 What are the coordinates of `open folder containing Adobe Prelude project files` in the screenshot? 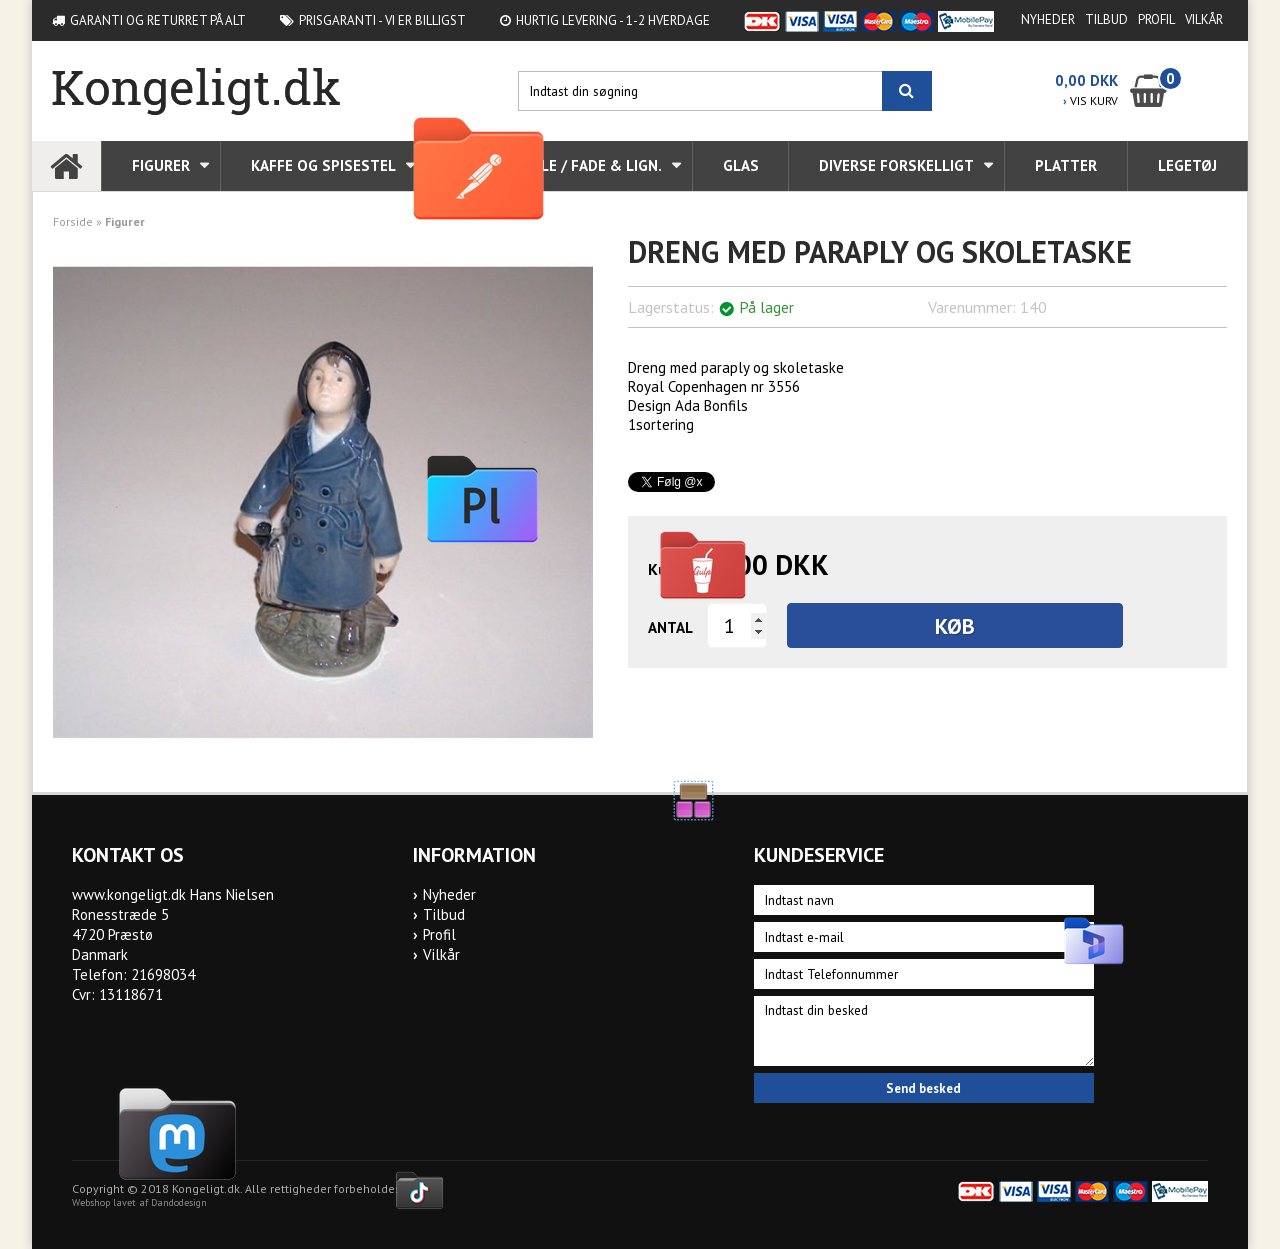 It's located at (482, 502).